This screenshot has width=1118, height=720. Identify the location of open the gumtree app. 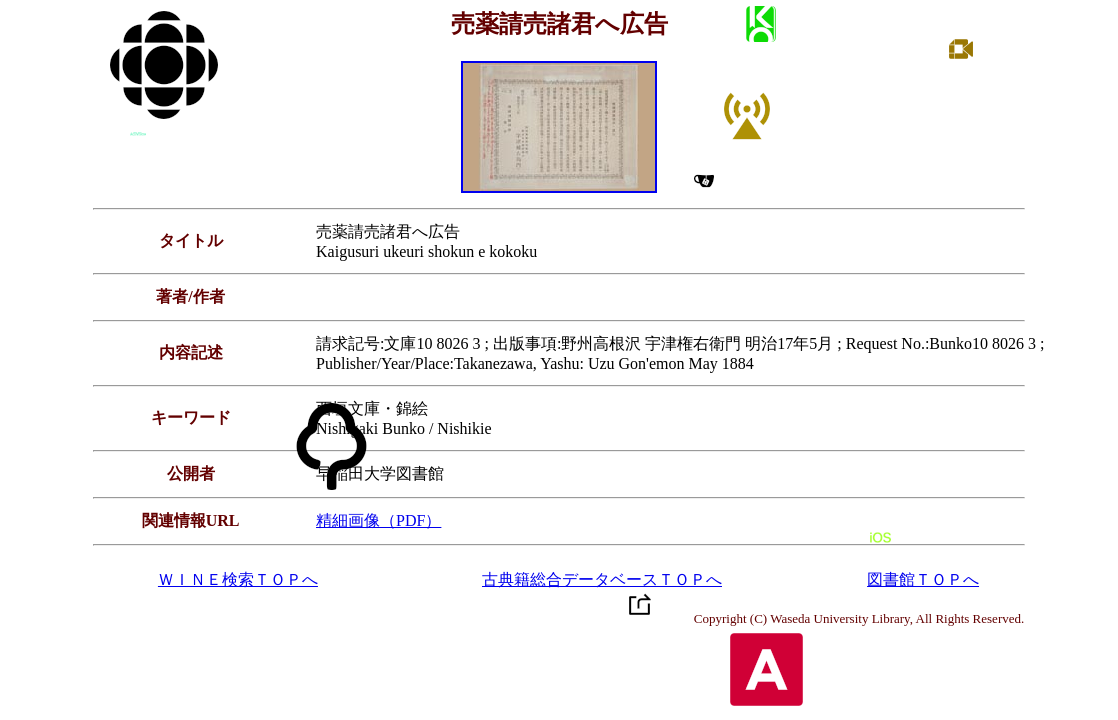
(331, 446).